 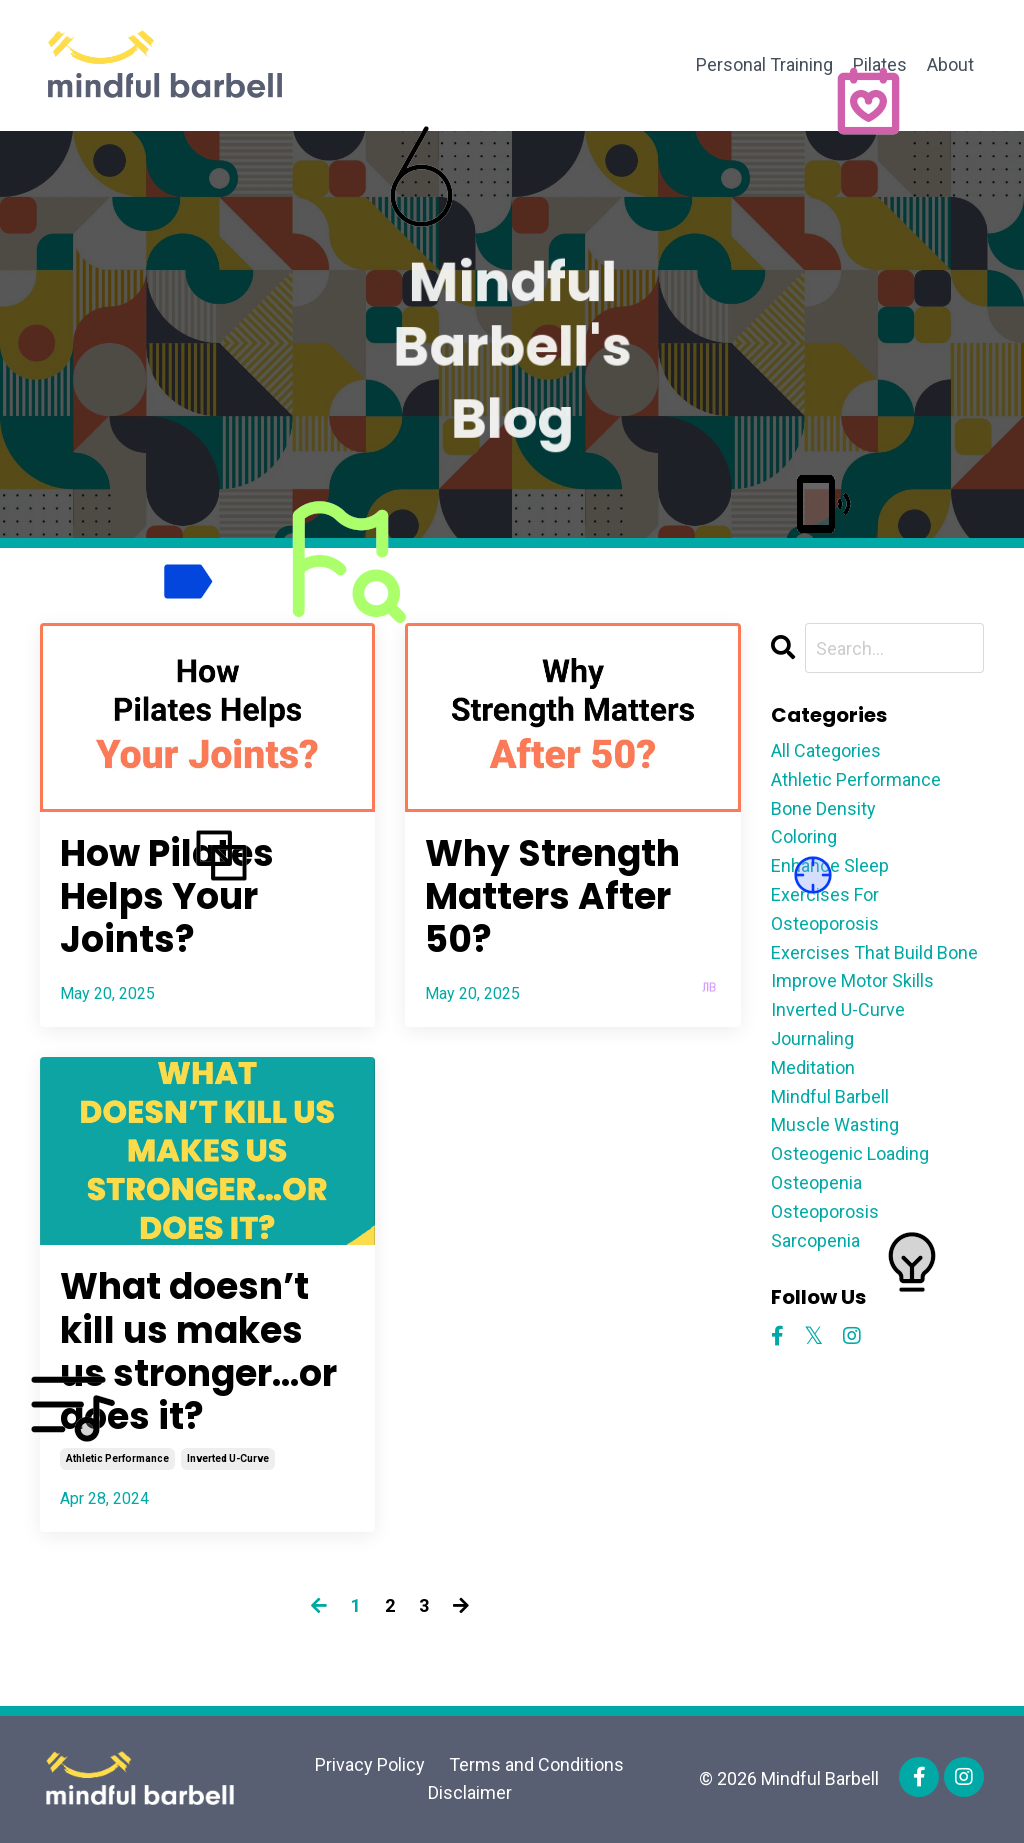 What do you see at coordinates (813, 875) in the screenshot?
I see `center map on current location` at bounding box center [813, 875].